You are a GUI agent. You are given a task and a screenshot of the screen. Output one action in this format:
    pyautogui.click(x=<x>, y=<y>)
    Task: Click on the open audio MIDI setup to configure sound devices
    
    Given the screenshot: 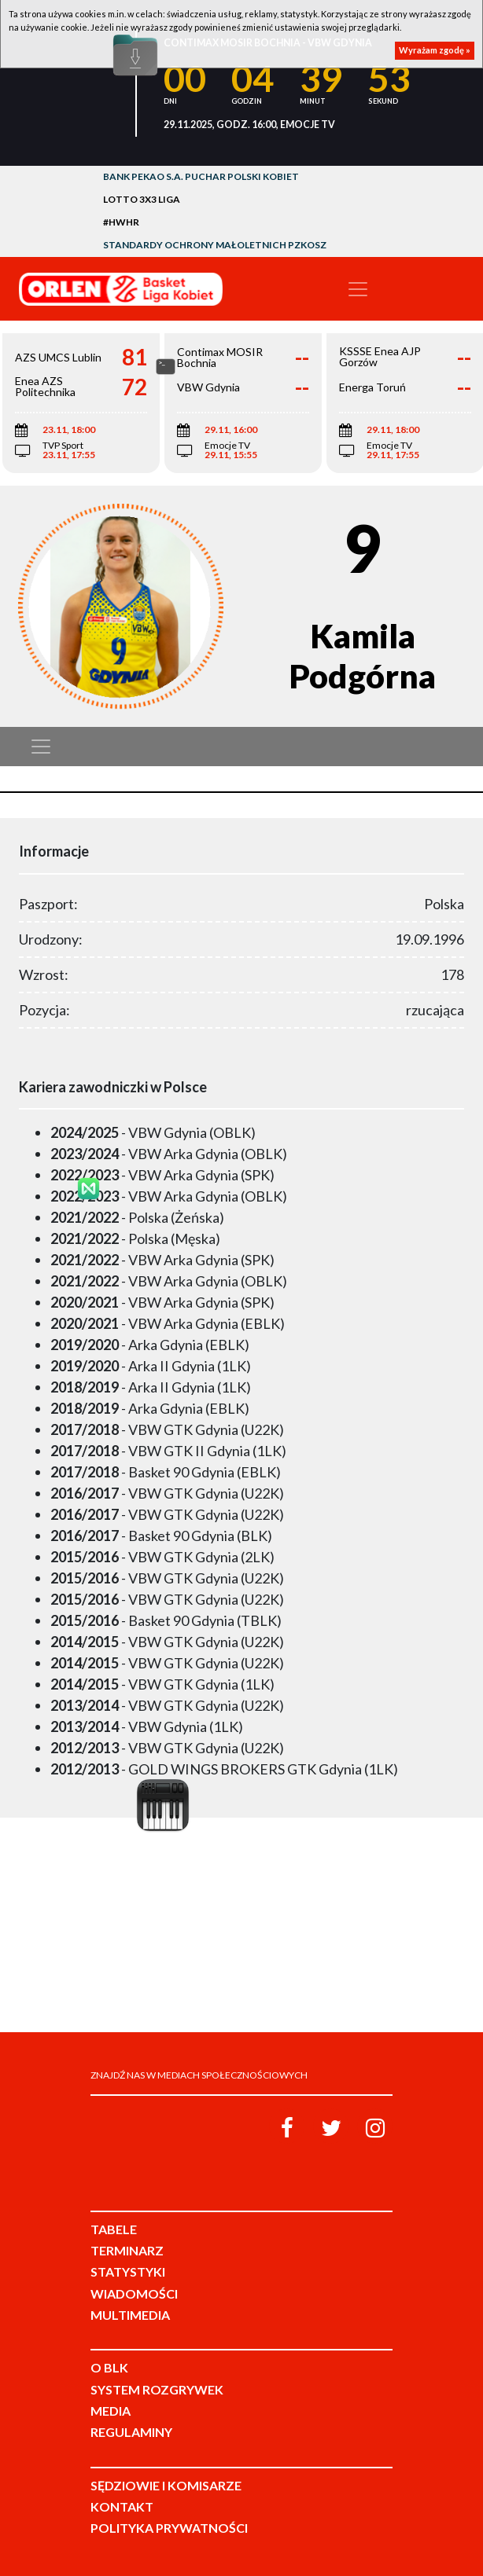 What is the action you would take?
    pyautogui.click(x=163, y=1805)
    